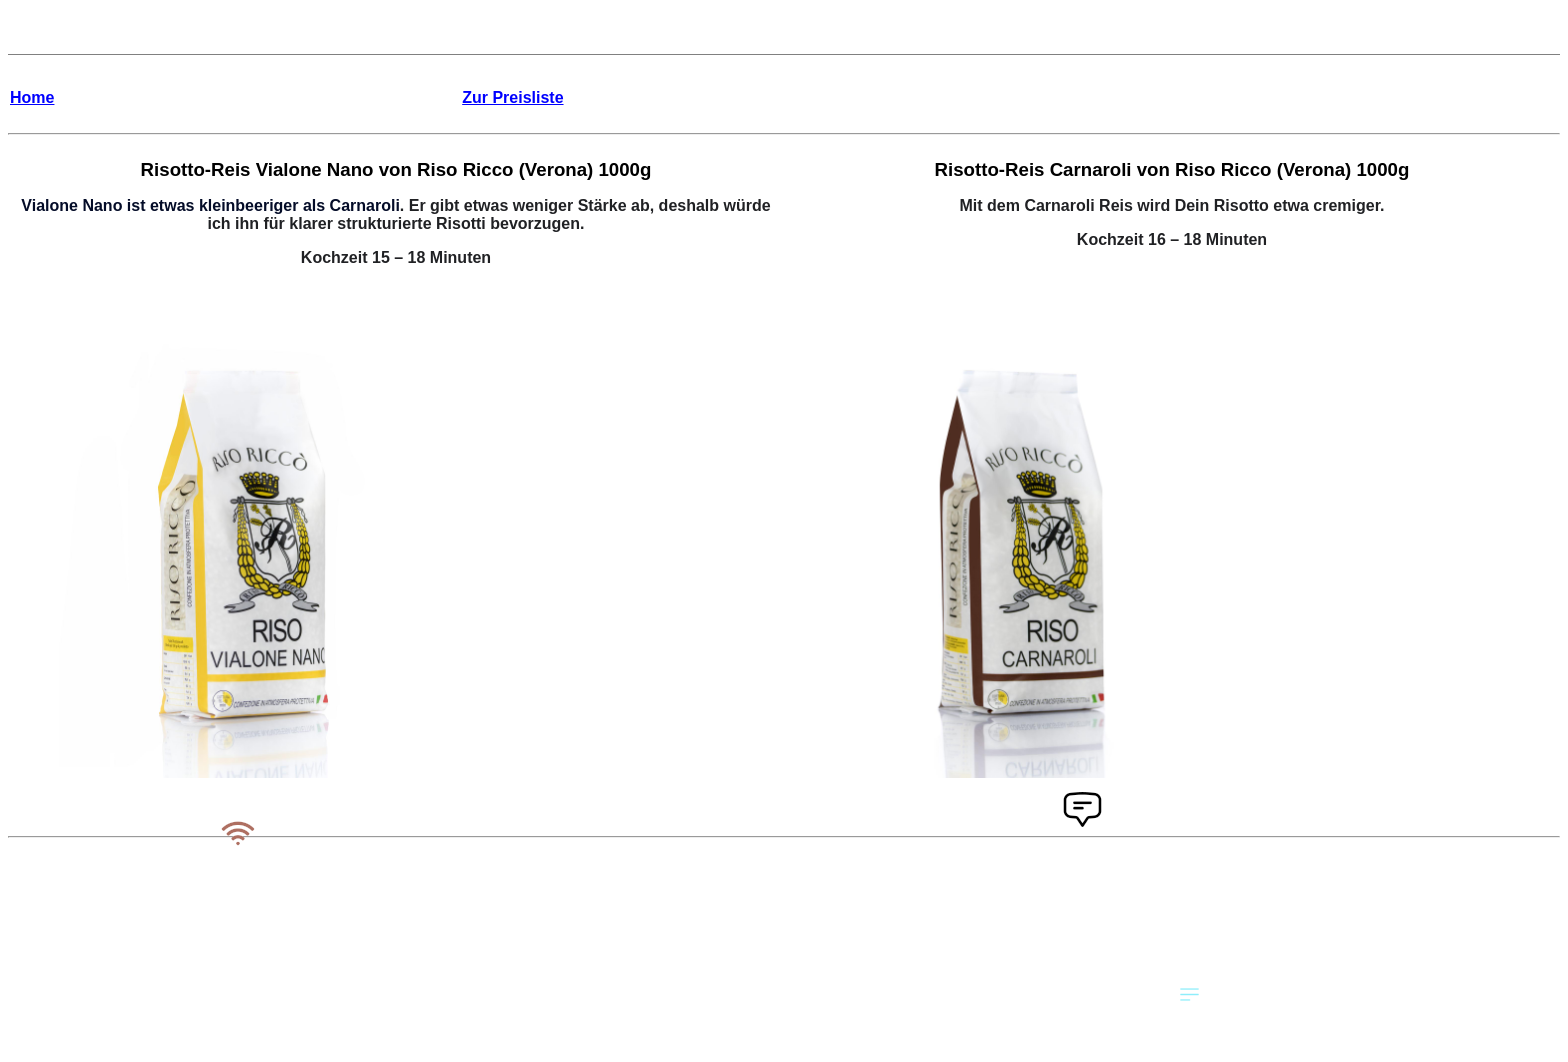 The image size is (1568, 1062). What do you see at coordinates (1082, 809) in the screenshot?
I see `open chat or messaging` at bounding box center [1082, 809].